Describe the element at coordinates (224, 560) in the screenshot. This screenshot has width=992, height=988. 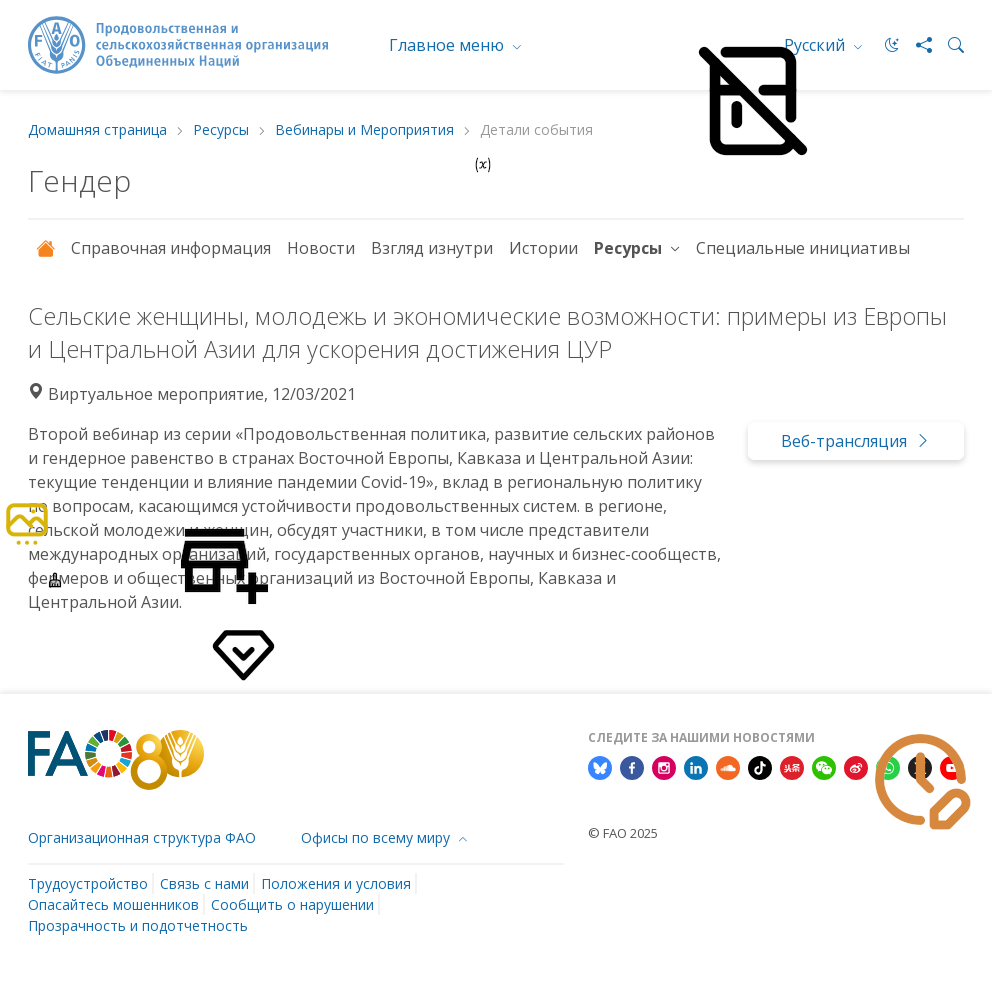
I see `add a new business location` at that location.